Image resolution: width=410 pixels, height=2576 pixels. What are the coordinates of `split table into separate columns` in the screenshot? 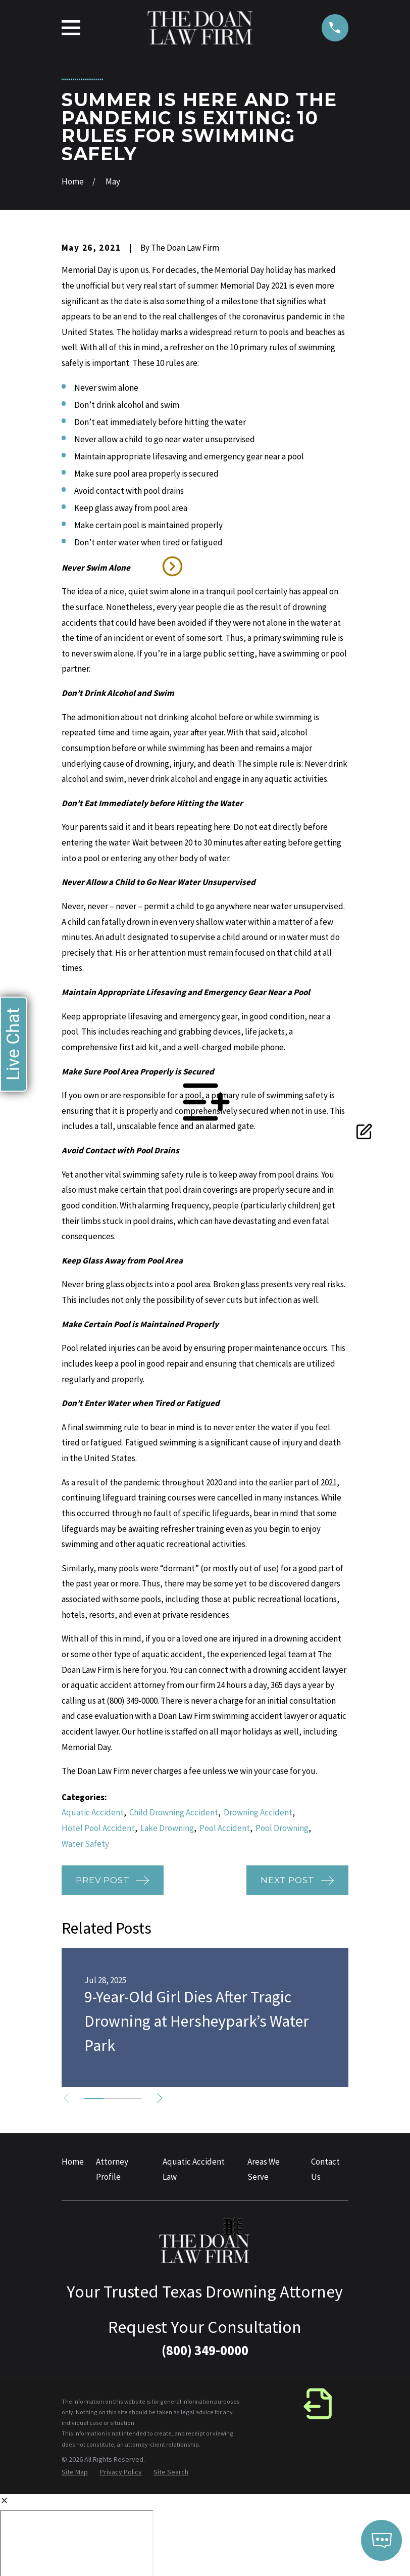 It's located at (233, 2227).